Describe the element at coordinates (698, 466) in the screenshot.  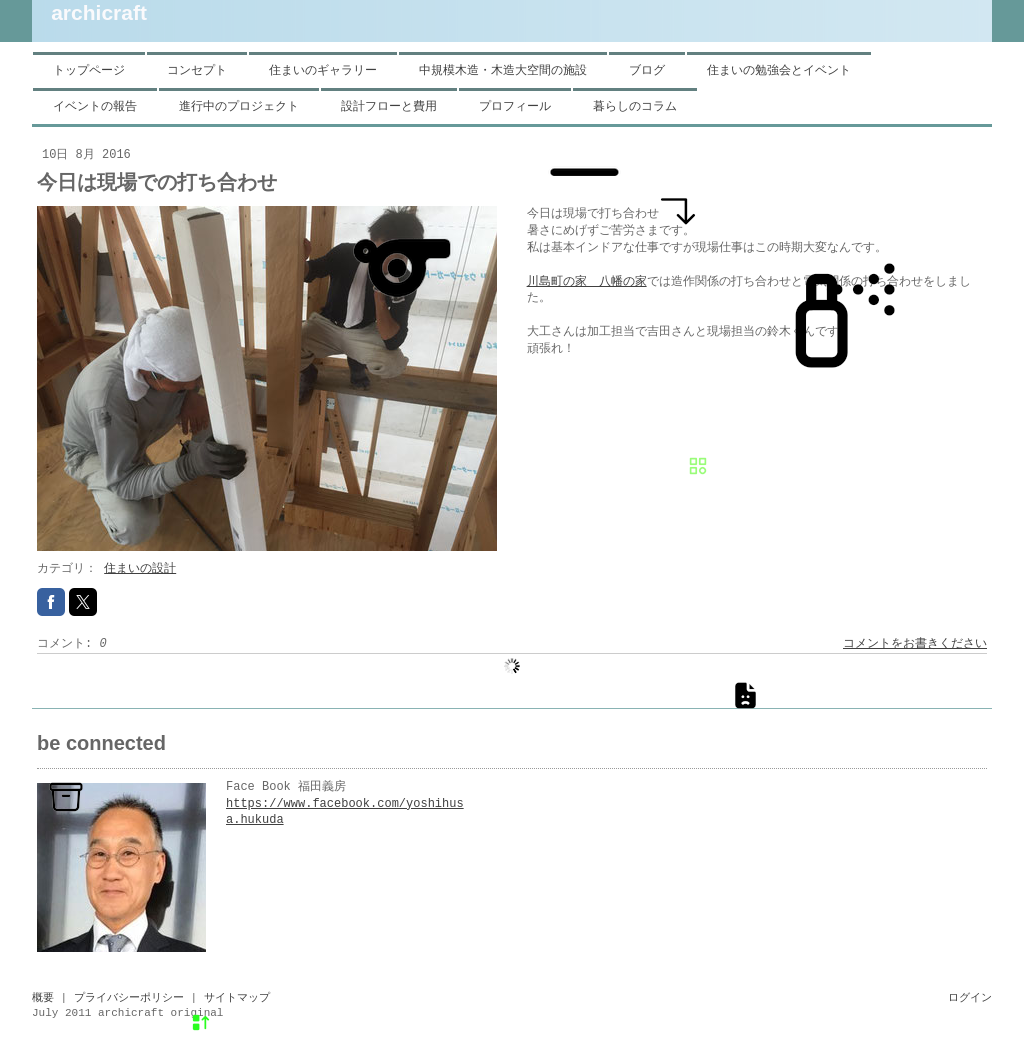
I see `browse categories or sections` at that location.